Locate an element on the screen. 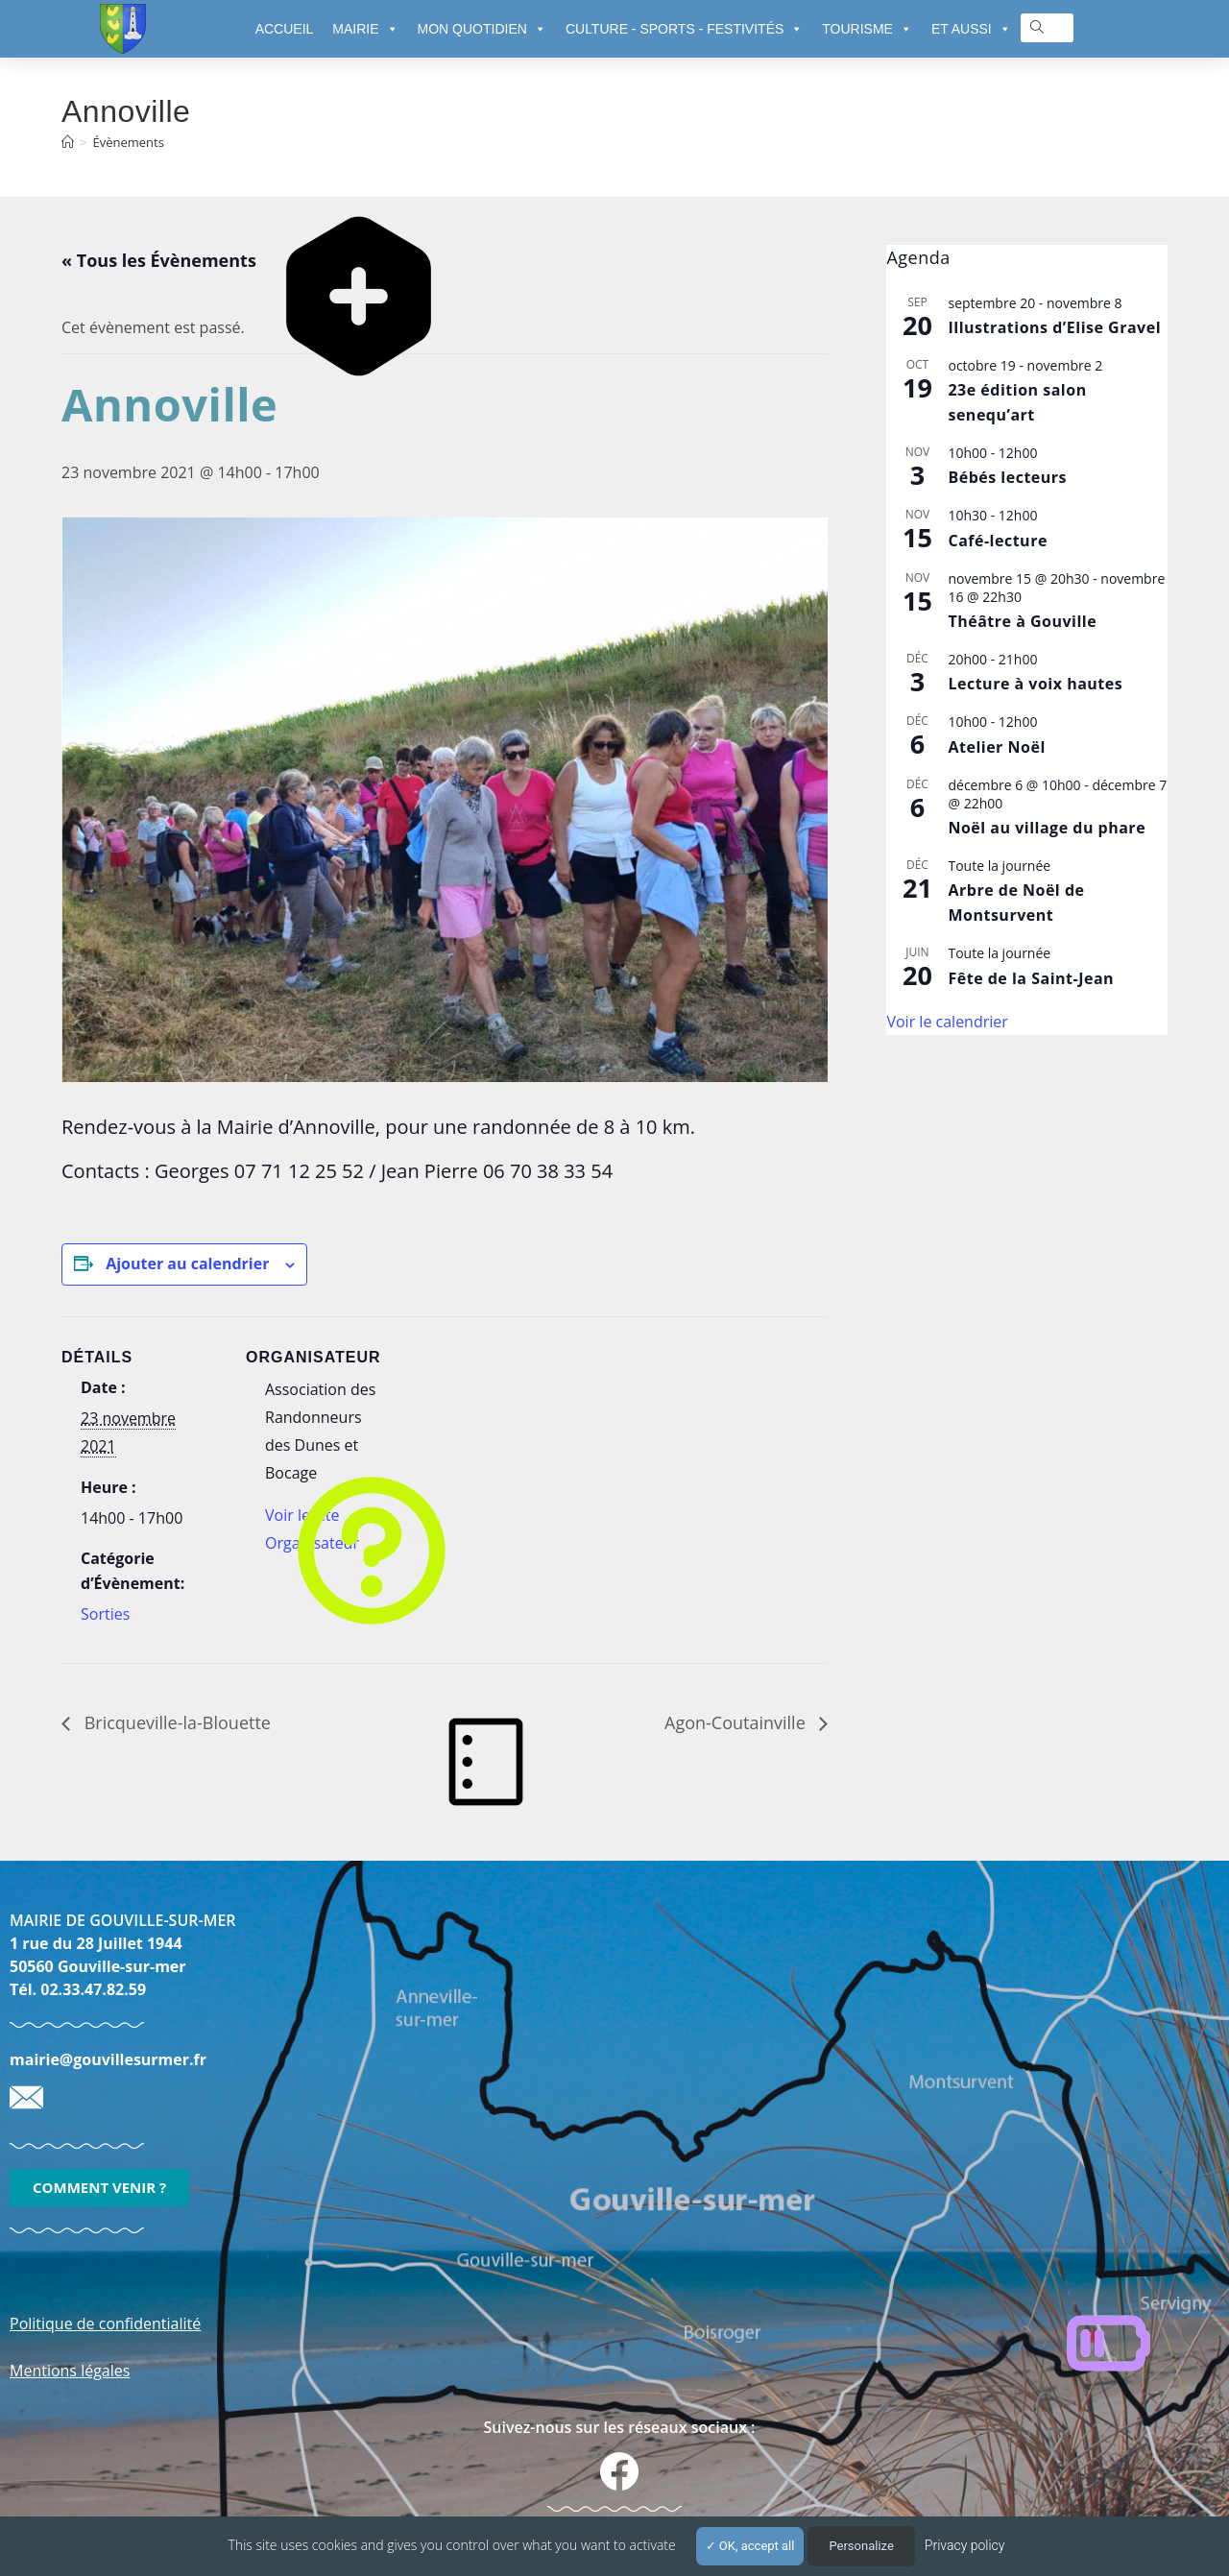 This screenshot has width=1229, height=2576. add a new item or module is located at coordinates (358, 296).